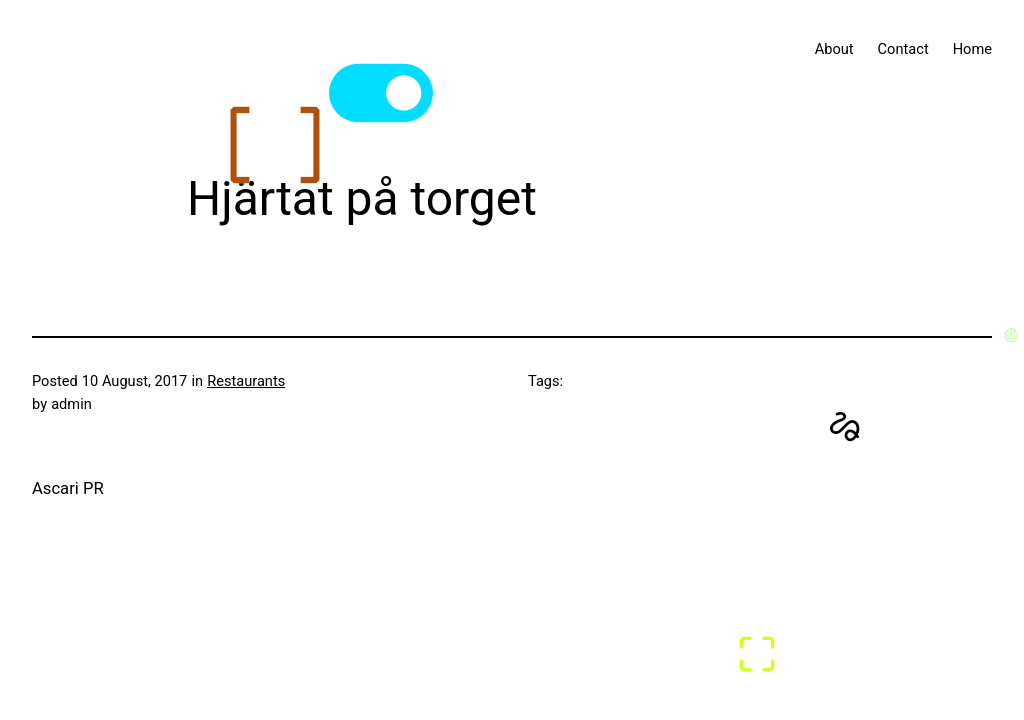  Describe the element at coordinates (275, 145) in the screenshot. I see `indicates an array data type in code` at that location.